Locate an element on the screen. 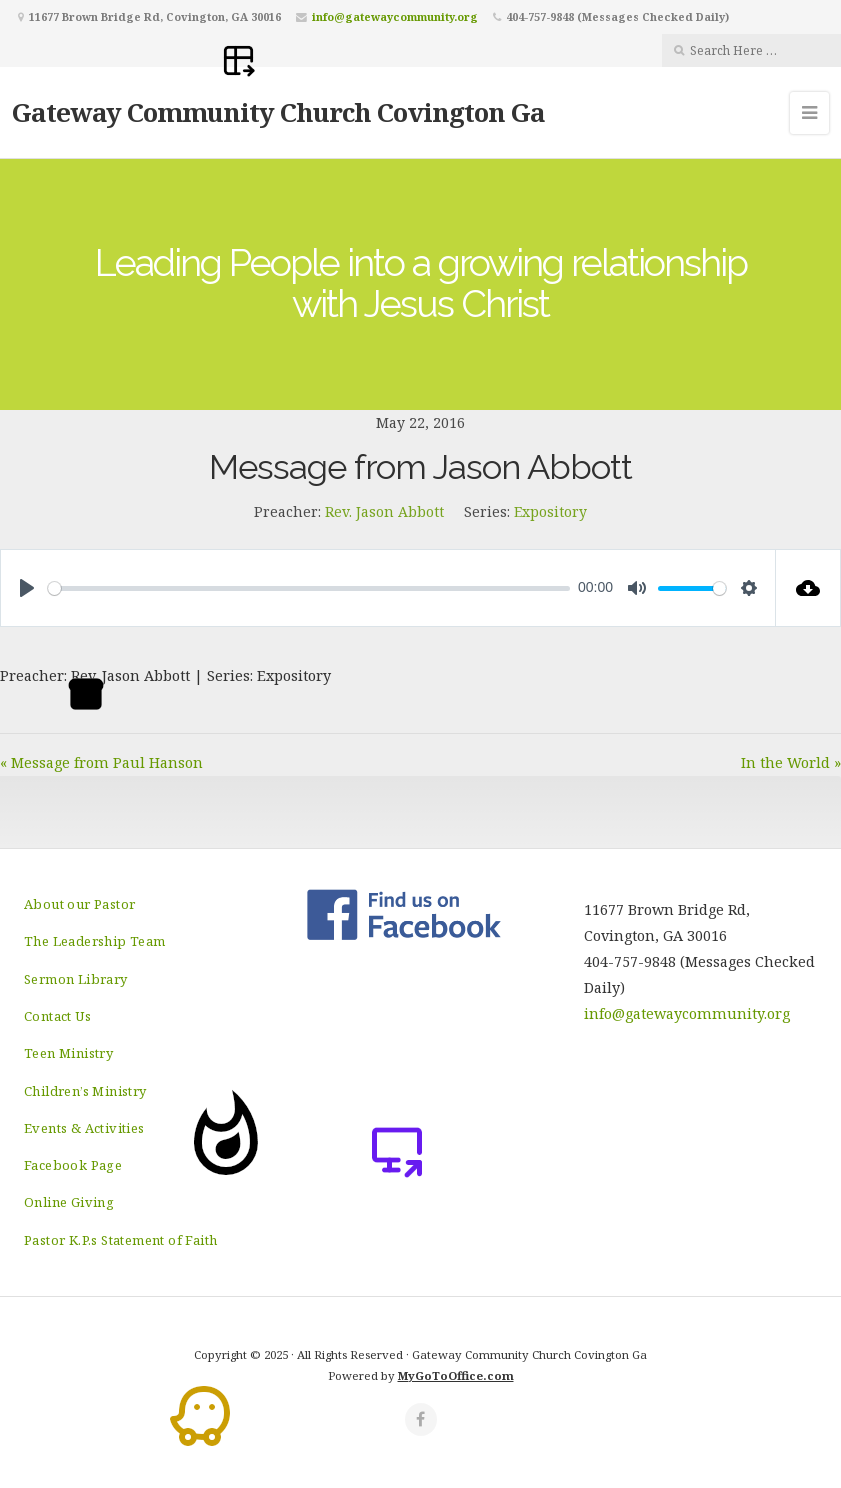 The height and width of the screenshot is (1488, 841). export table data to external file is located at coordinates (238, 60).